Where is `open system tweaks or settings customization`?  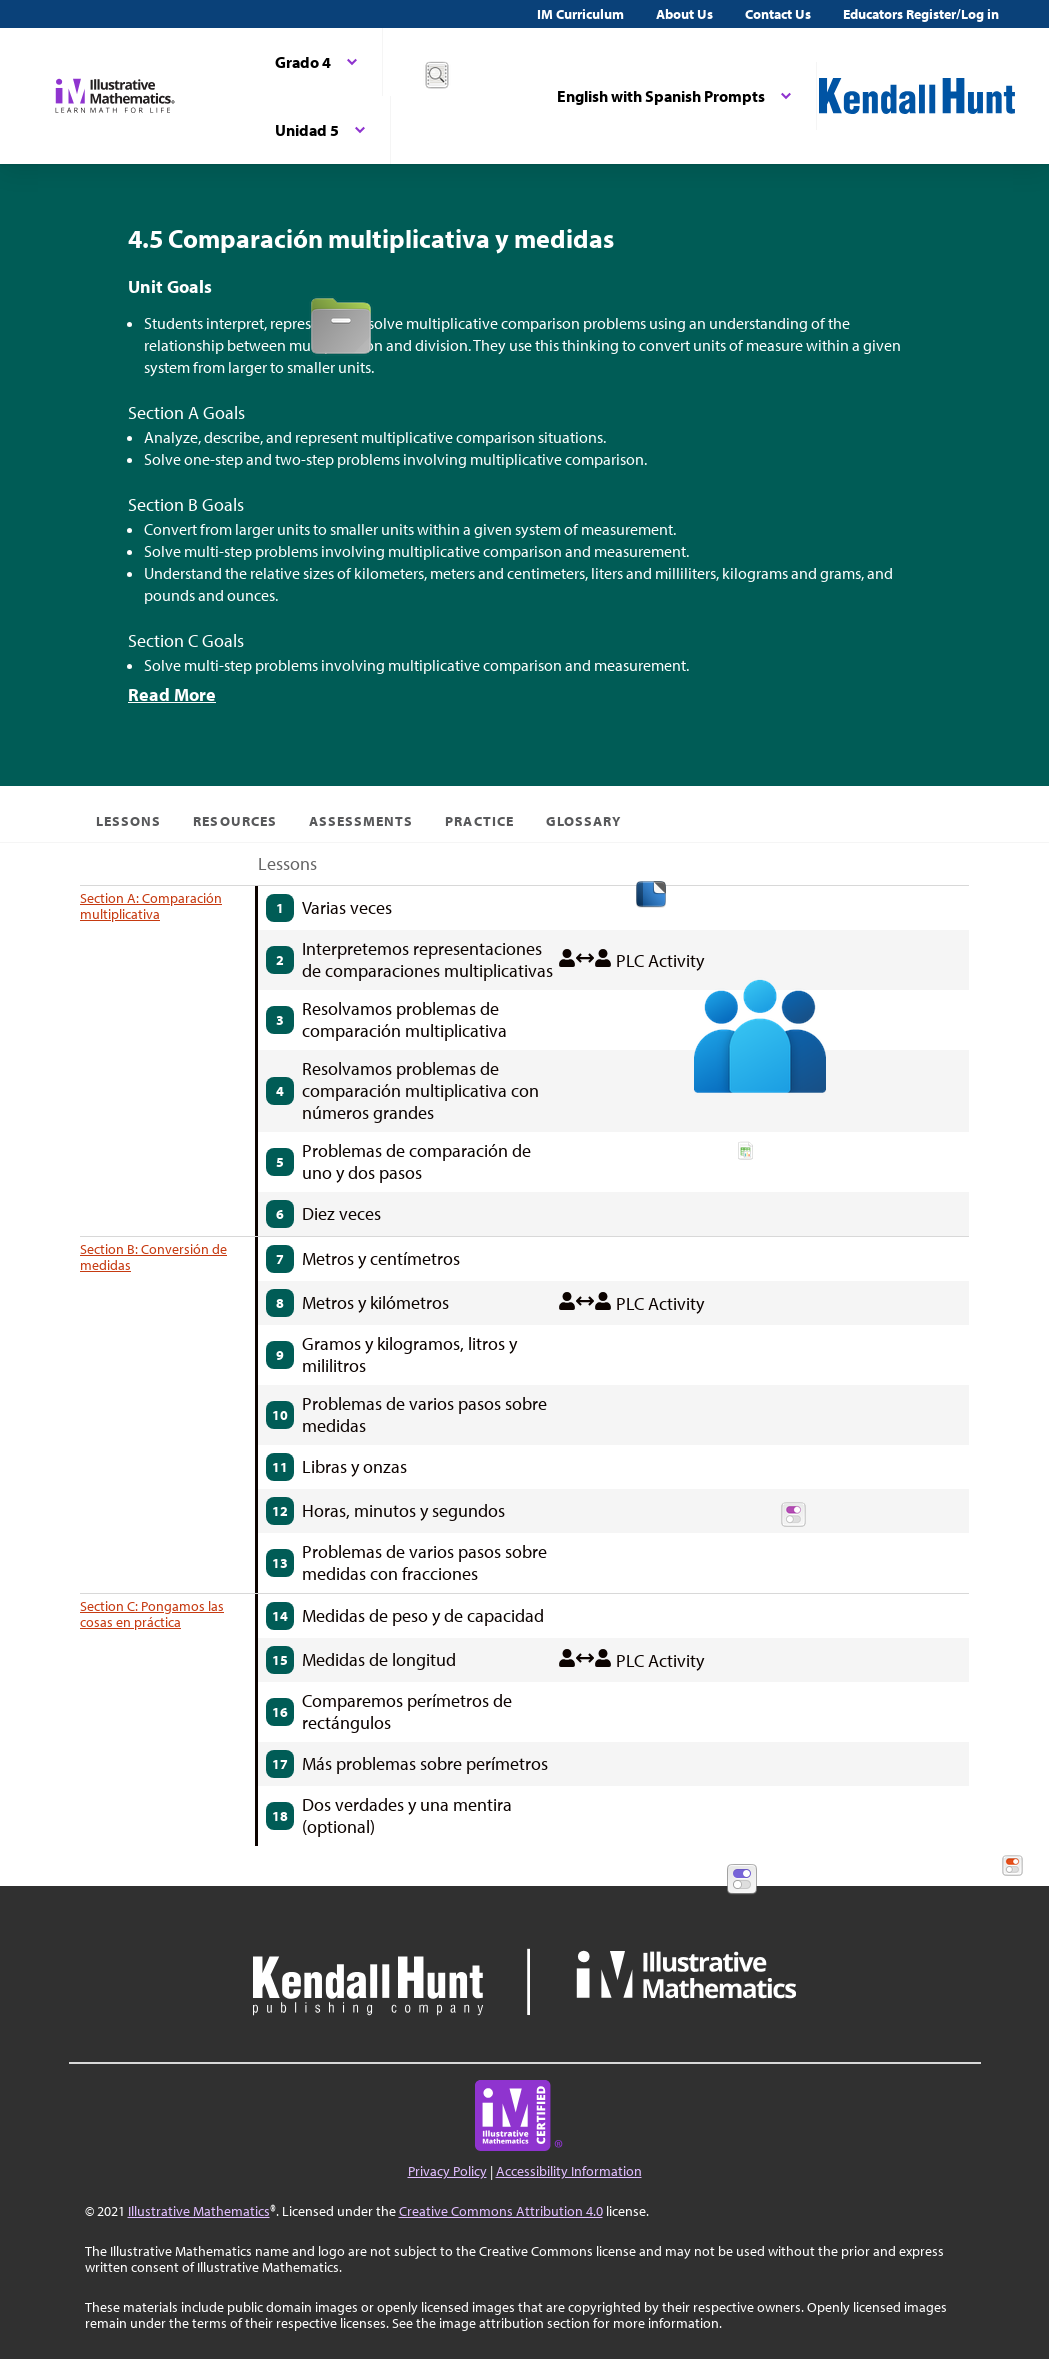 open system tweaks or settings customization is located at coordinates (1012, 1865).